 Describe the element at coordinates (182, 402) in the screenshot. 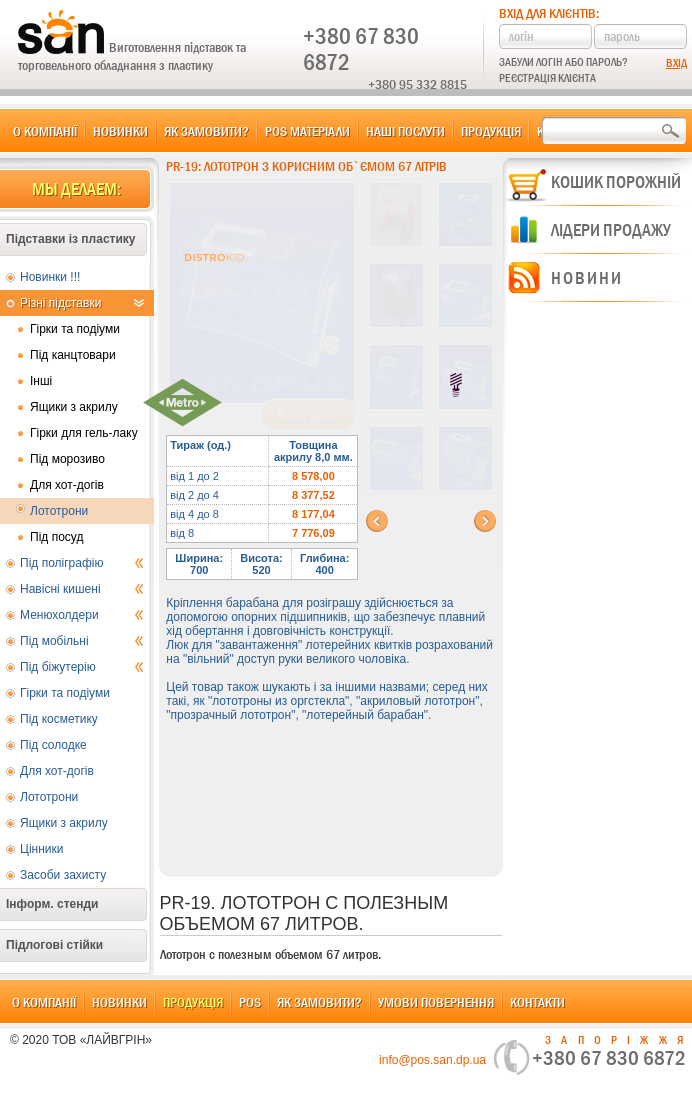

I see `open the Metro de Madrid transit app` at that location.